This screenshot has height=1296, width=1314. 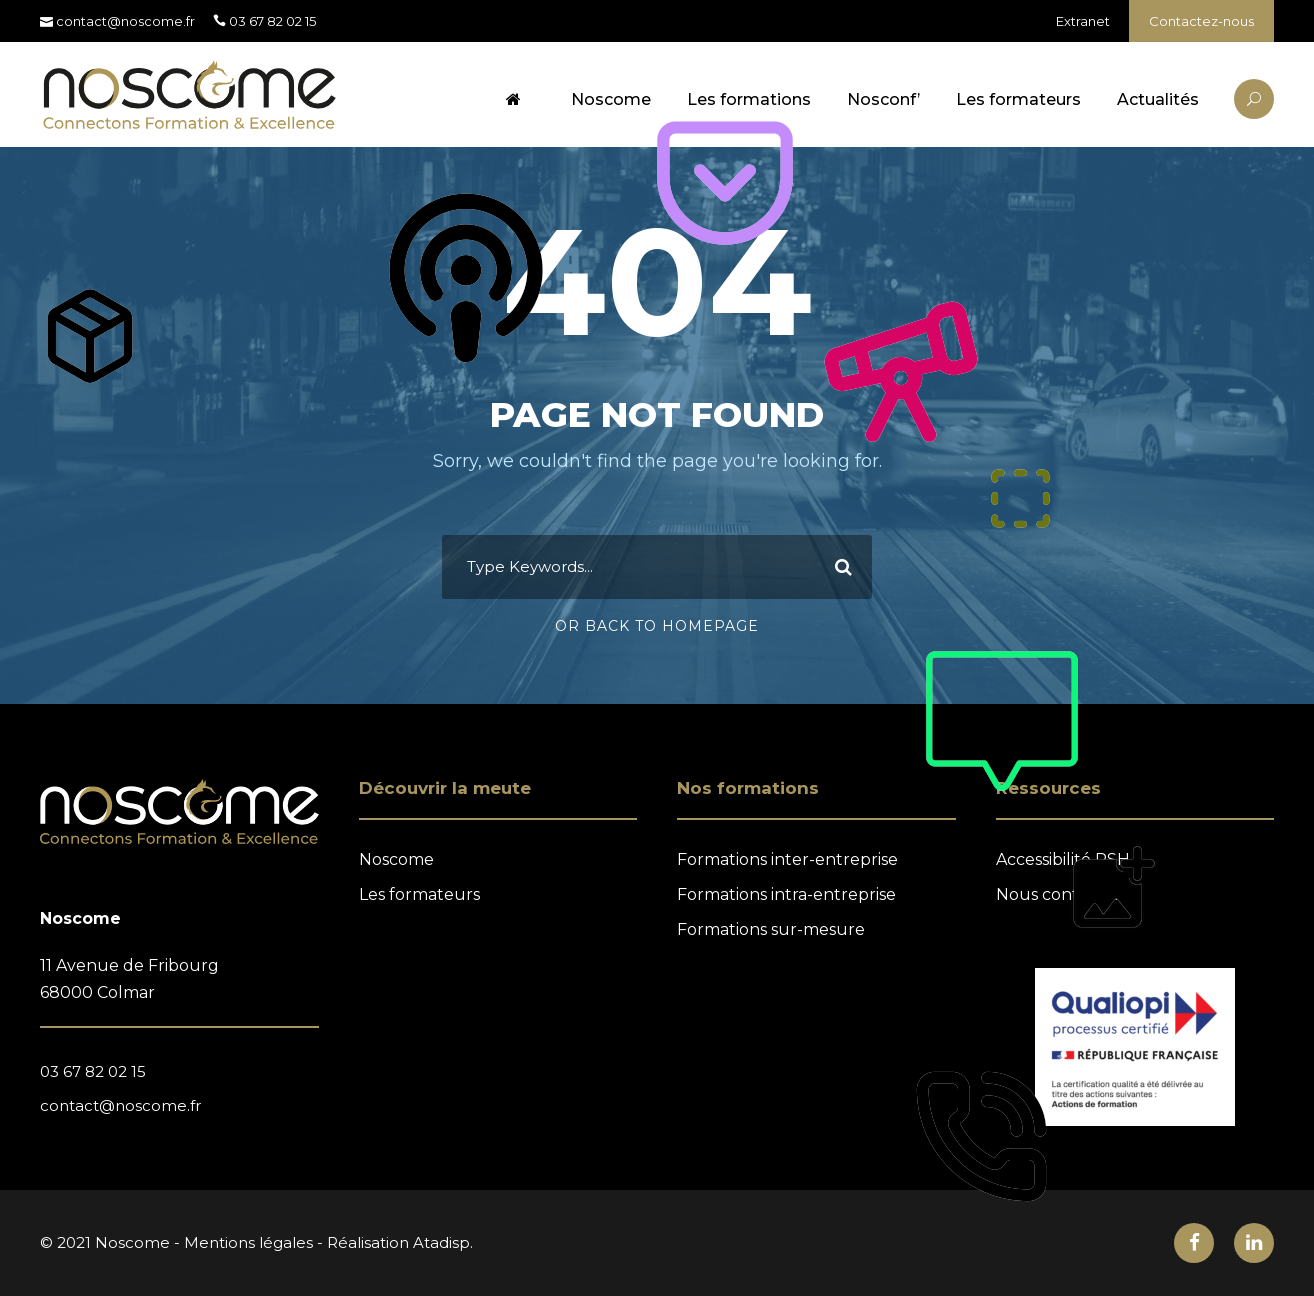 I want to click on make a phone call, so click(x=981, y=1136).